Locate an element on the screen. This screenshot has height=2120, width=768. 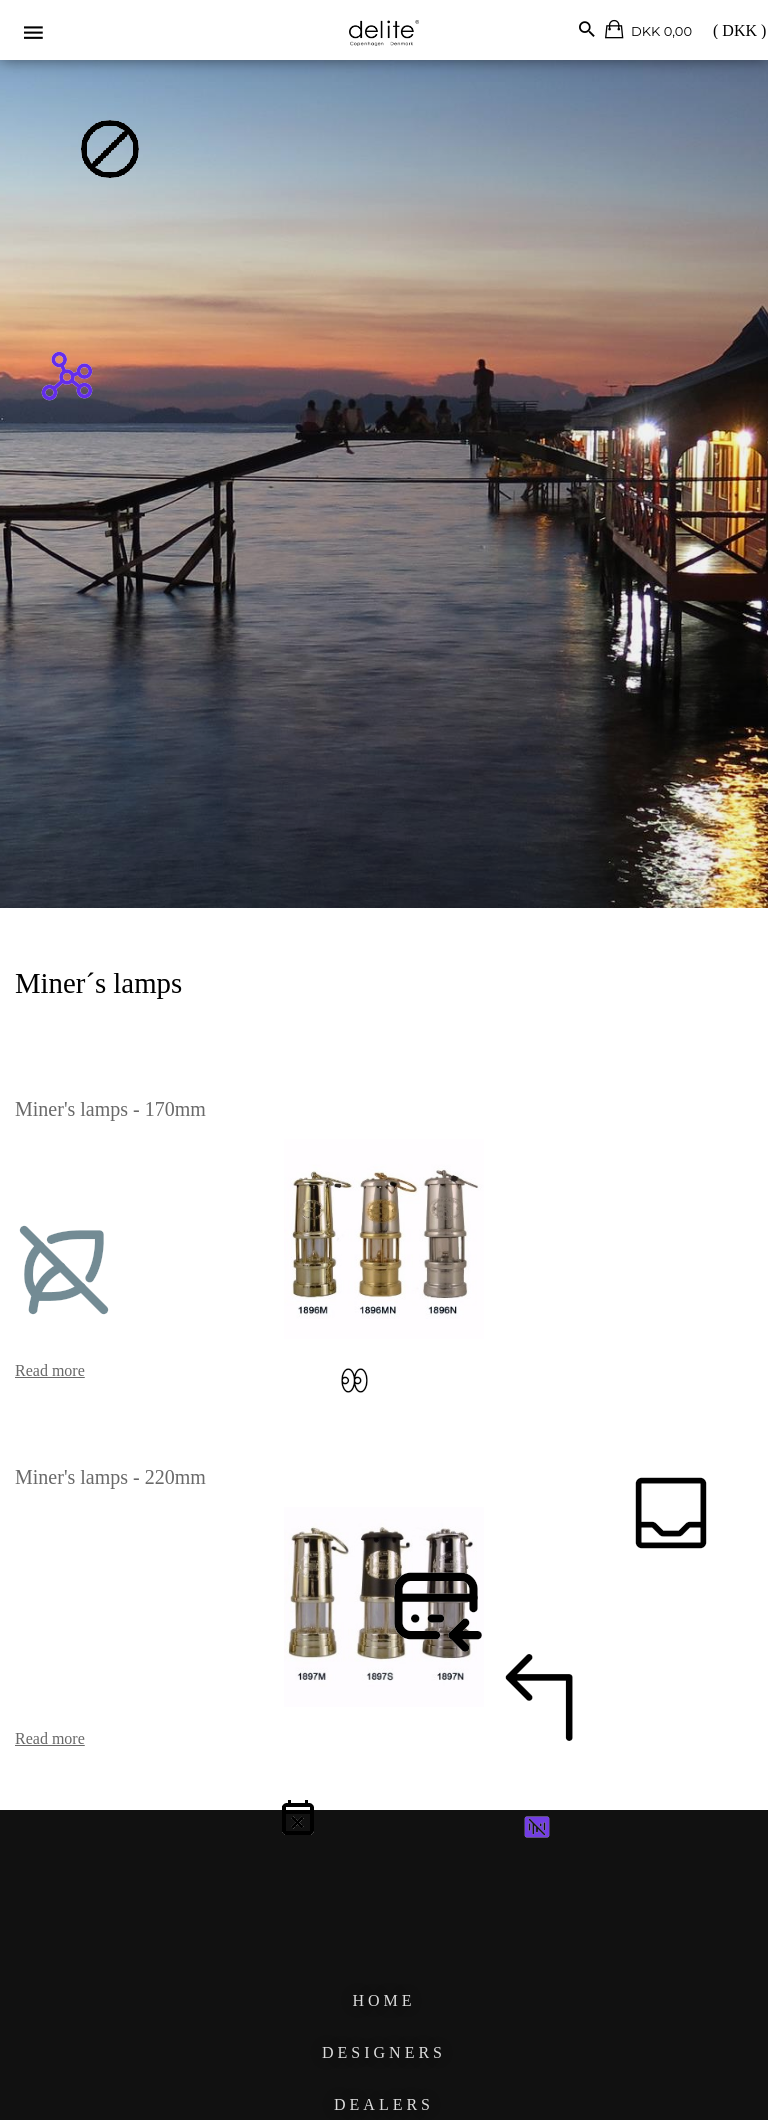
view network graph or connections is located at coordinates (67, 377).